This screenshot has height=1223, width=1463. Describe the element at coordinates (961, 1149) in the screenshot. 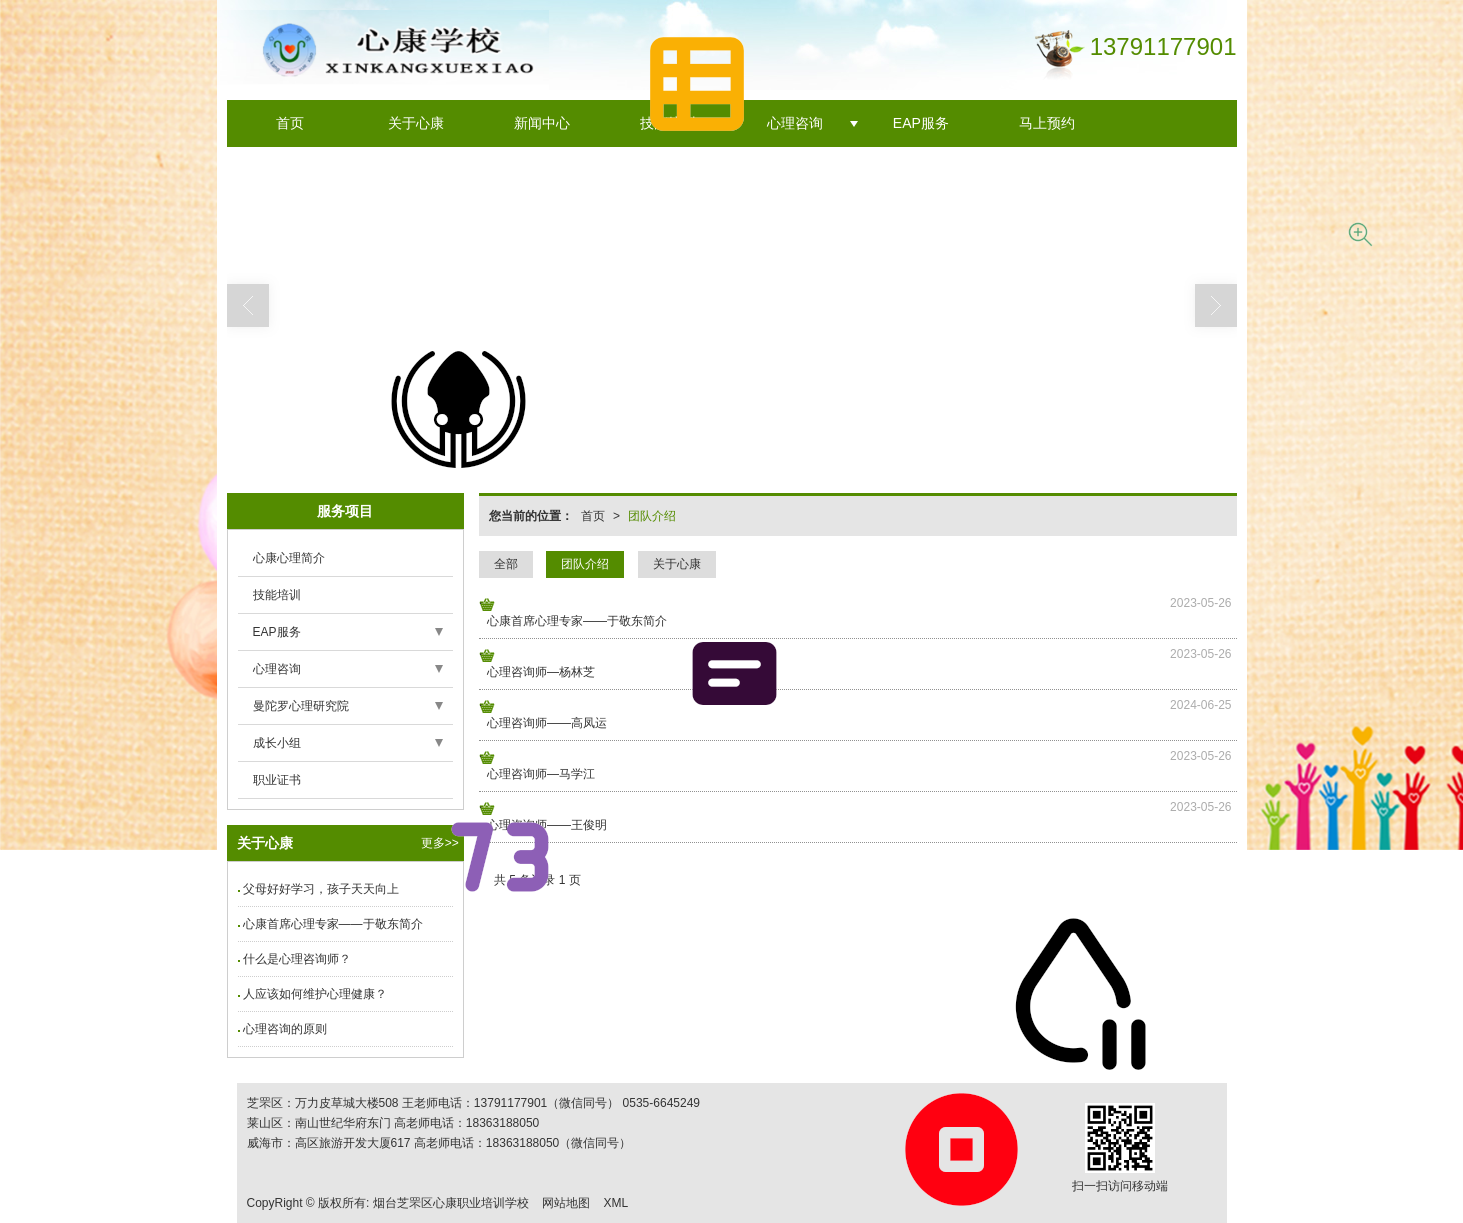

I see `stop media playback` at that location.